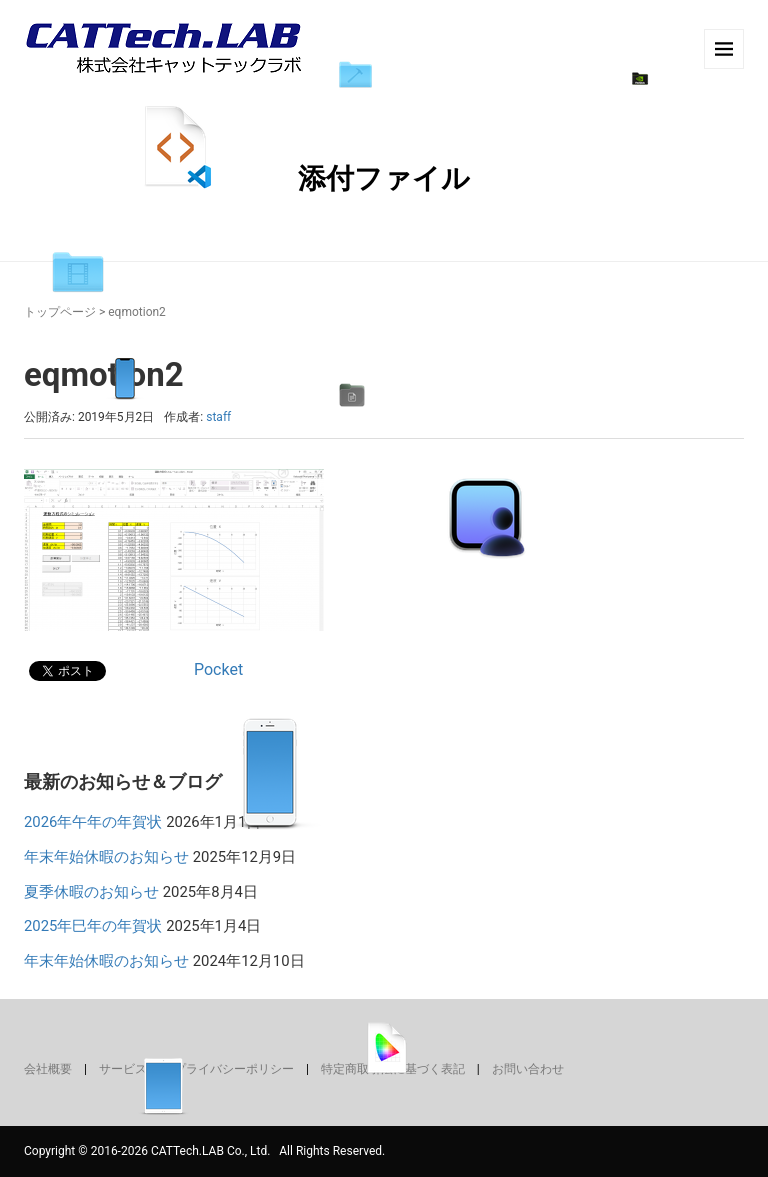 This screenshot has width=768, height=1177. What do you see at coordinates (270, 774) in the screenshot?
I see `connect to or manage your iPhone device` at bounding box center [270, 774].